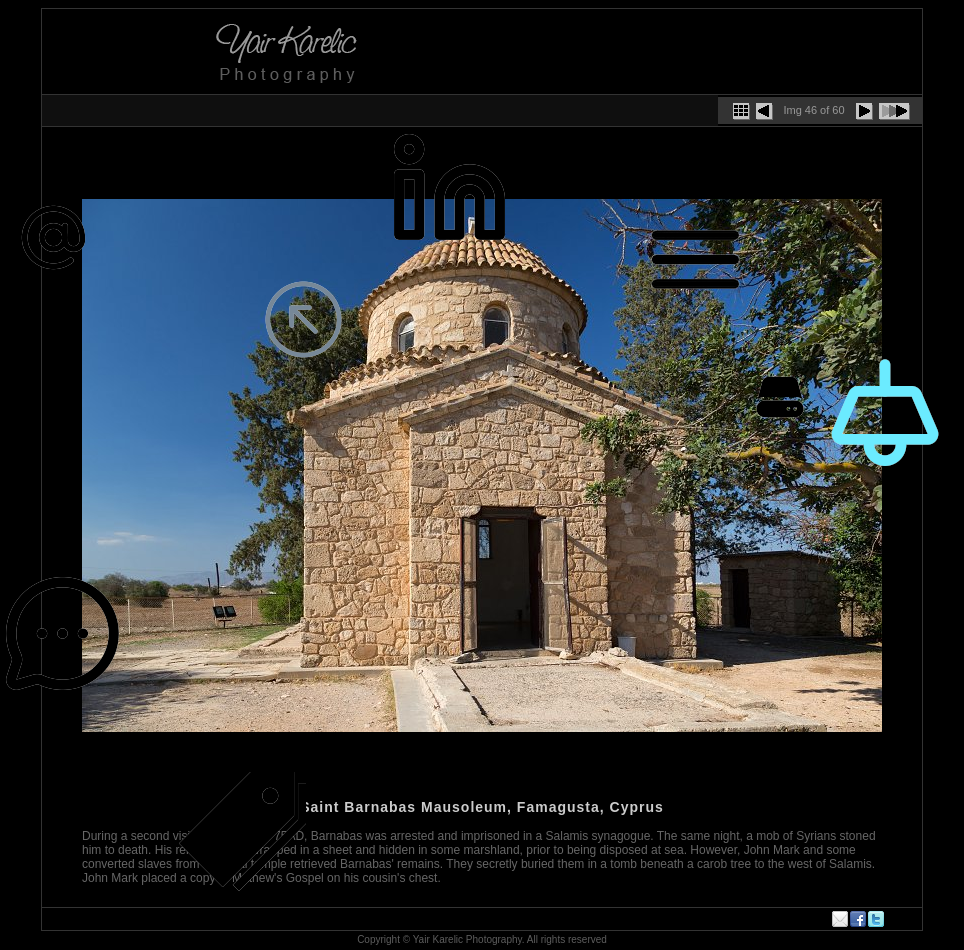 The image size is (964, 950). I want to click on connect to LinkedIn, so click(449, 189).